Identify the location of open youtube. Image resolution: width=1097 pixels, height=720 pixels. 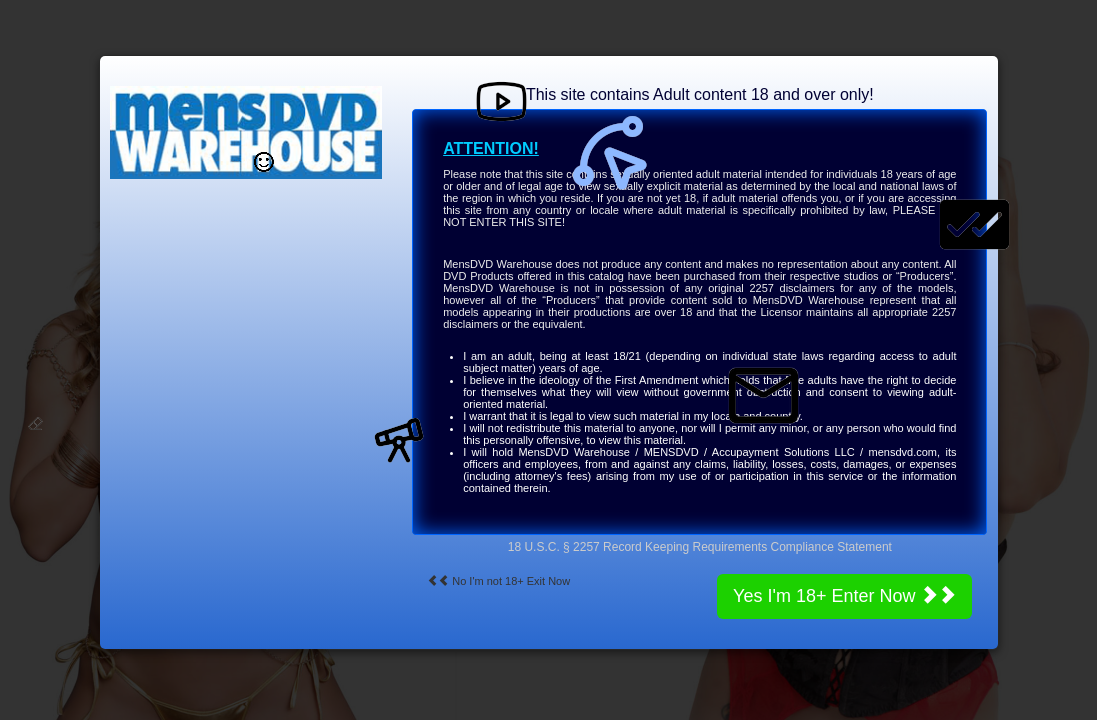
(501, 101).